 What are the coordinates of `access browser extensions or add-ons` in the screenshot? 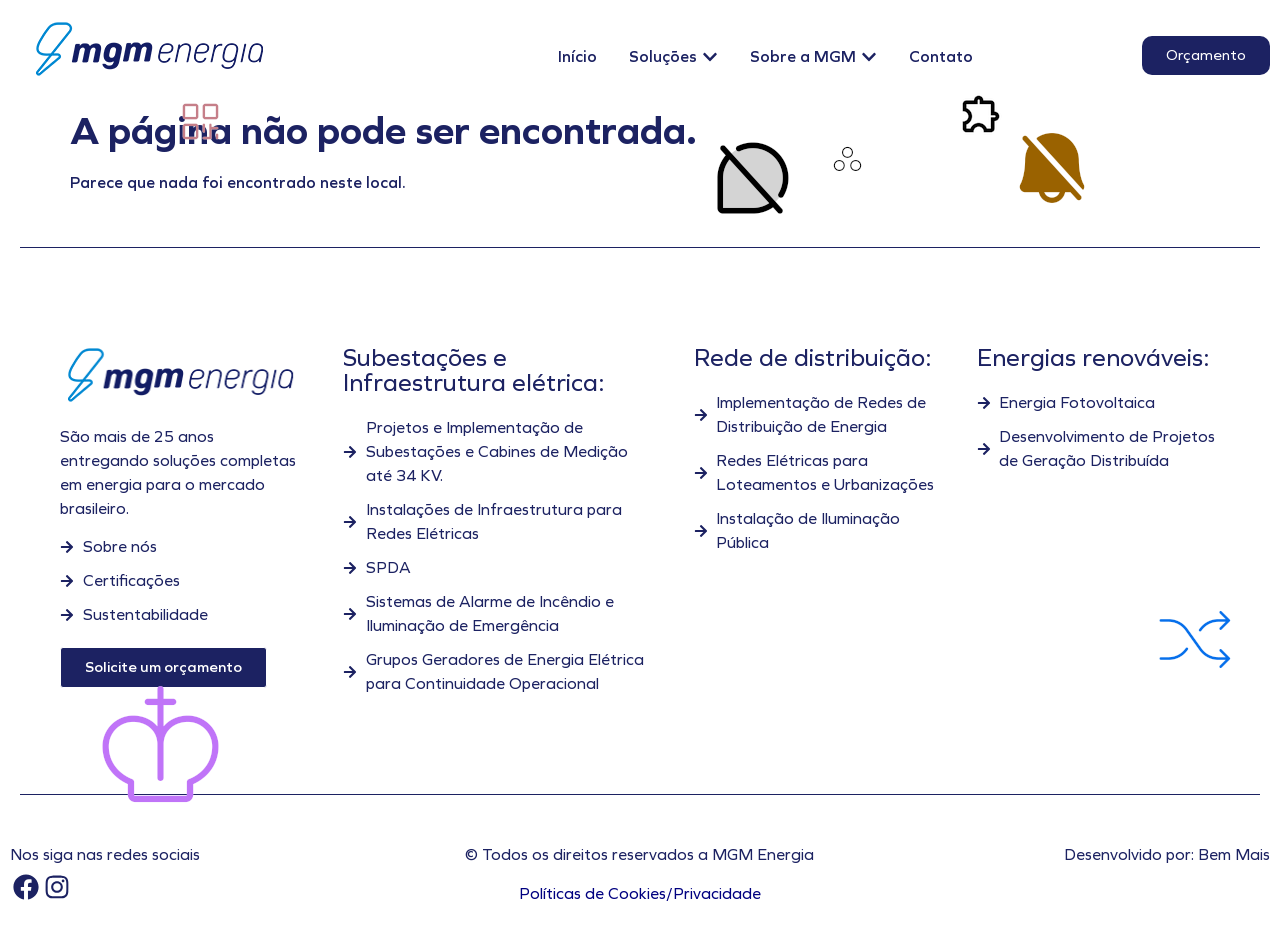 It's located at (981, 113).